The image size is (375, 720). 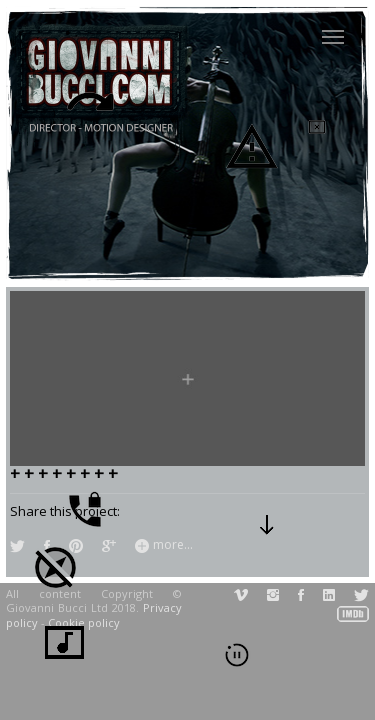 What do you see at coordinates (64, 642) in the screenshot?
I see `play or browse music videos` at bounding box center [64, 642].